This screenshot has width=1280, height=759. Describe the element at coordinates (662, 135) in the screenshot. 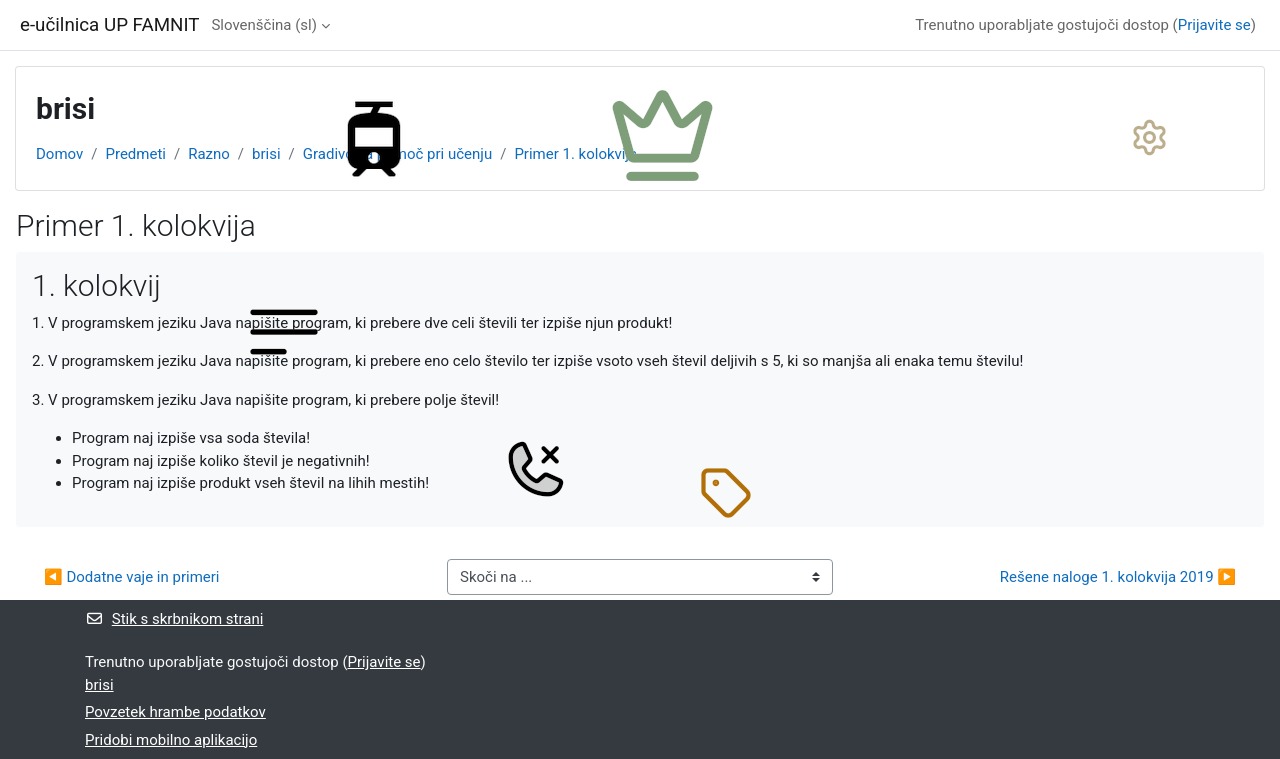

I see `indicates premium or pro membership status` at that location.